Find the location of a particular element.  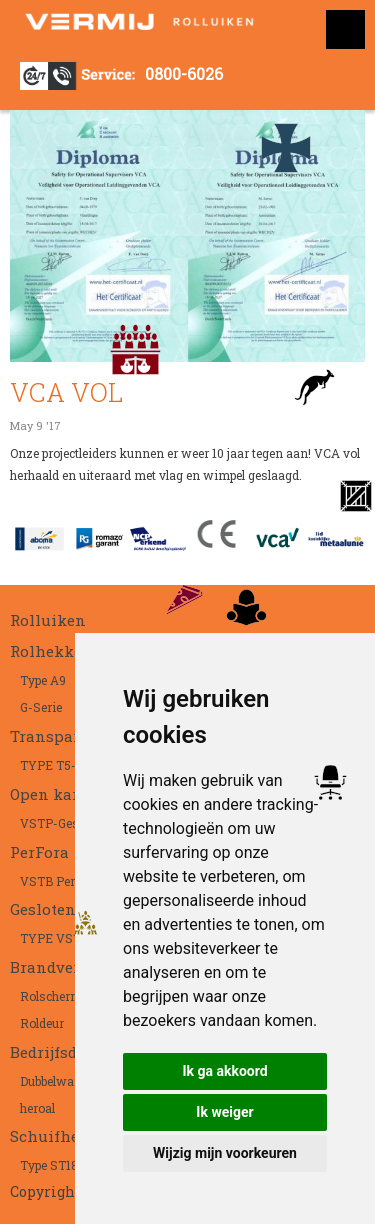

open reading mode or e-reader is located at coordinates (246, 607).